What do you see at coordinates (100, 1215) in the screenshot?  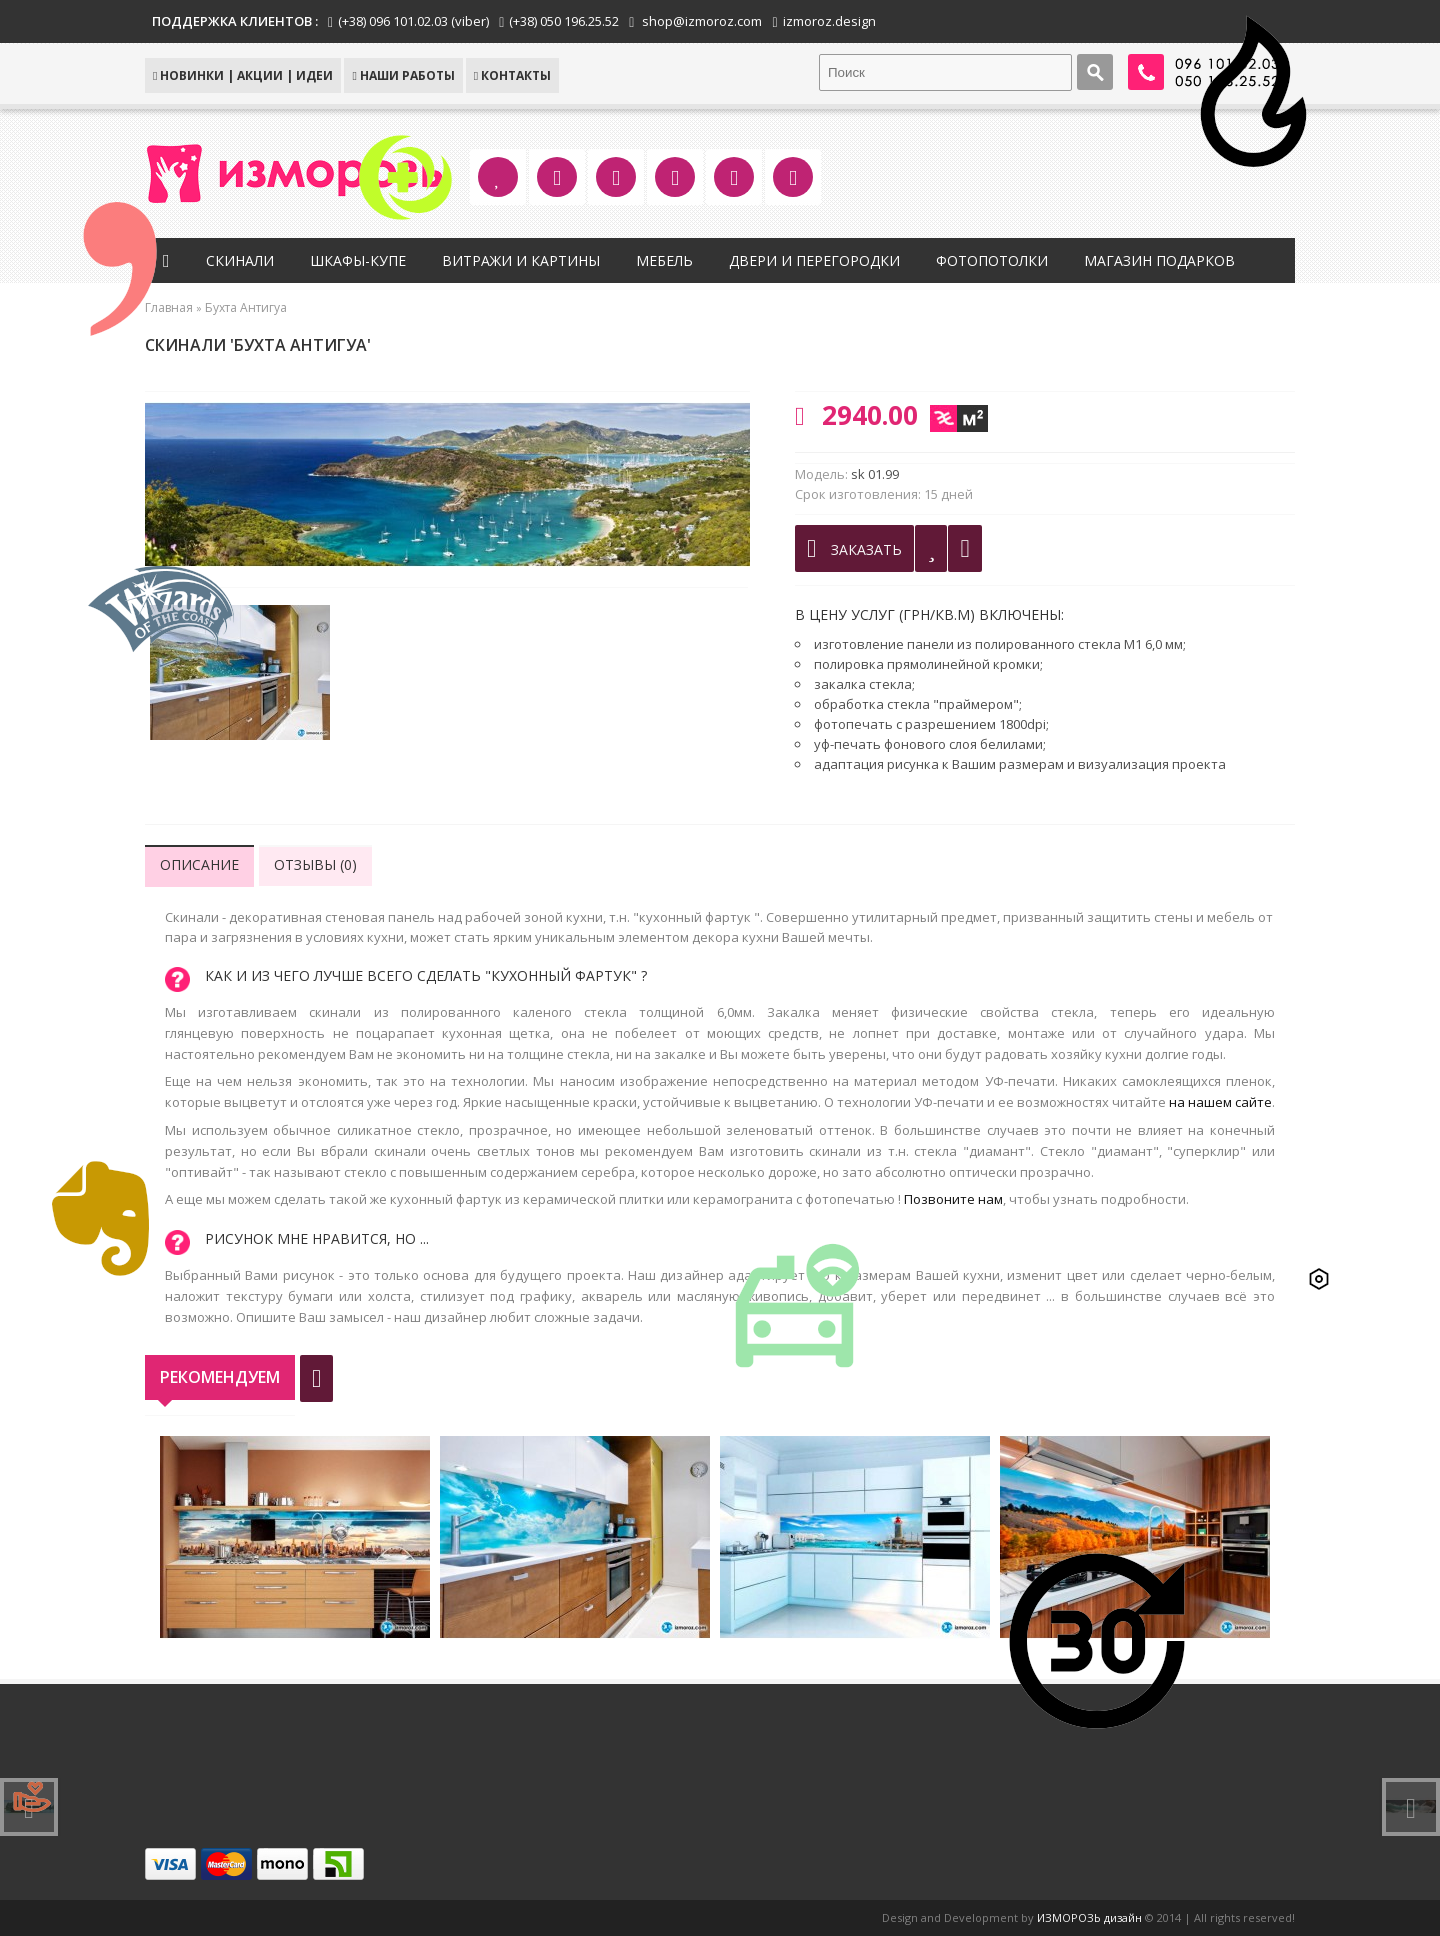 I see `open Evernote app` at bounding box center [100, 1215].